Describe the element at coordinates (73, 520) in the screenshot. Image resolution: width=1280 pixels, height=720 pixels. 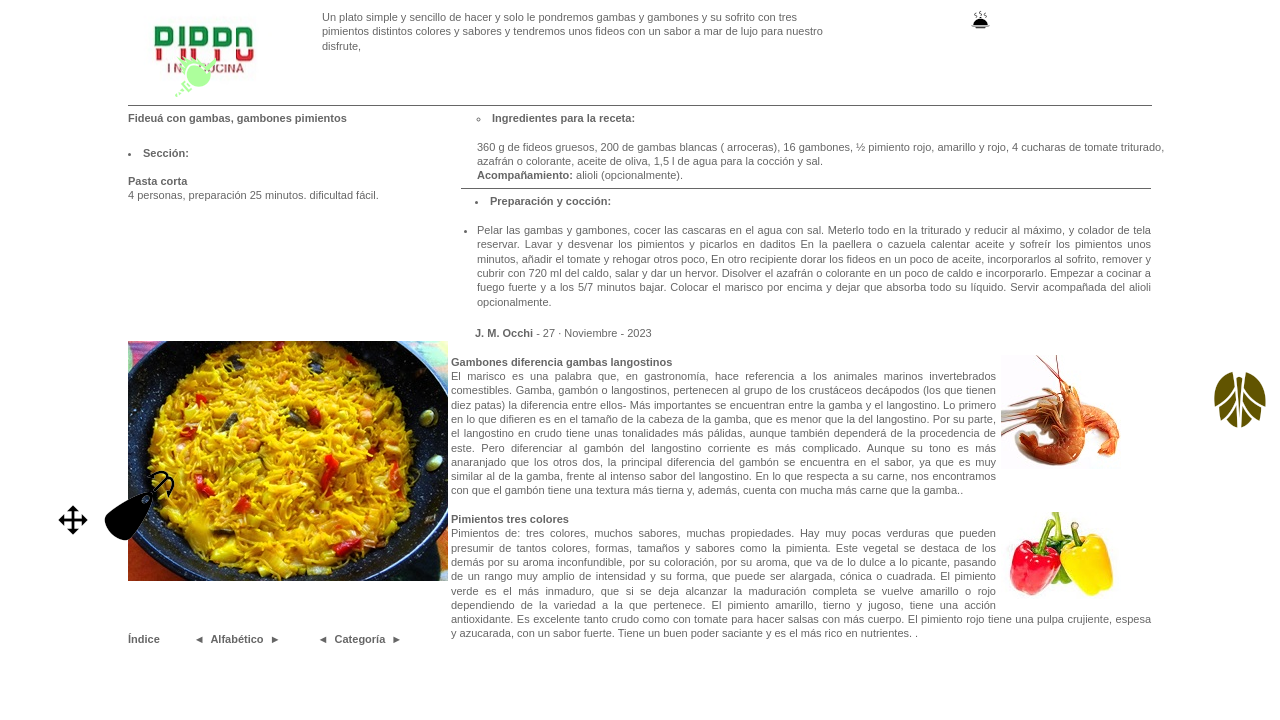
I see `move or reposition an element` at that location.